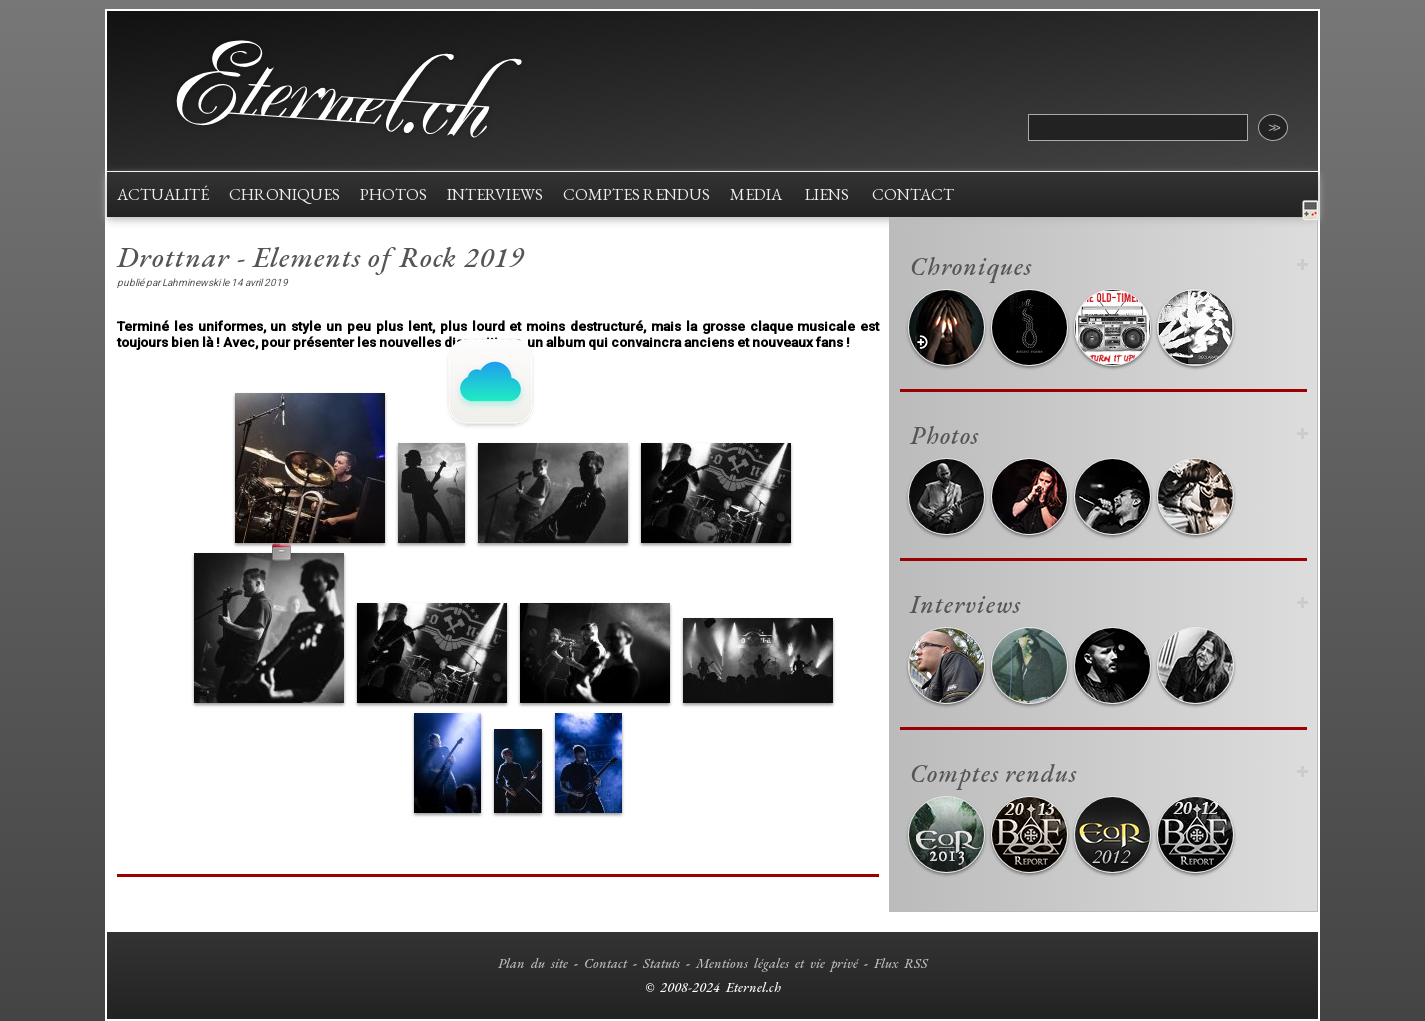 The width and height of the screenshot is (1425, 1021). Describe the element at coordinates (490, 381) in the screenshot. I see `open iCloud app` at that location.